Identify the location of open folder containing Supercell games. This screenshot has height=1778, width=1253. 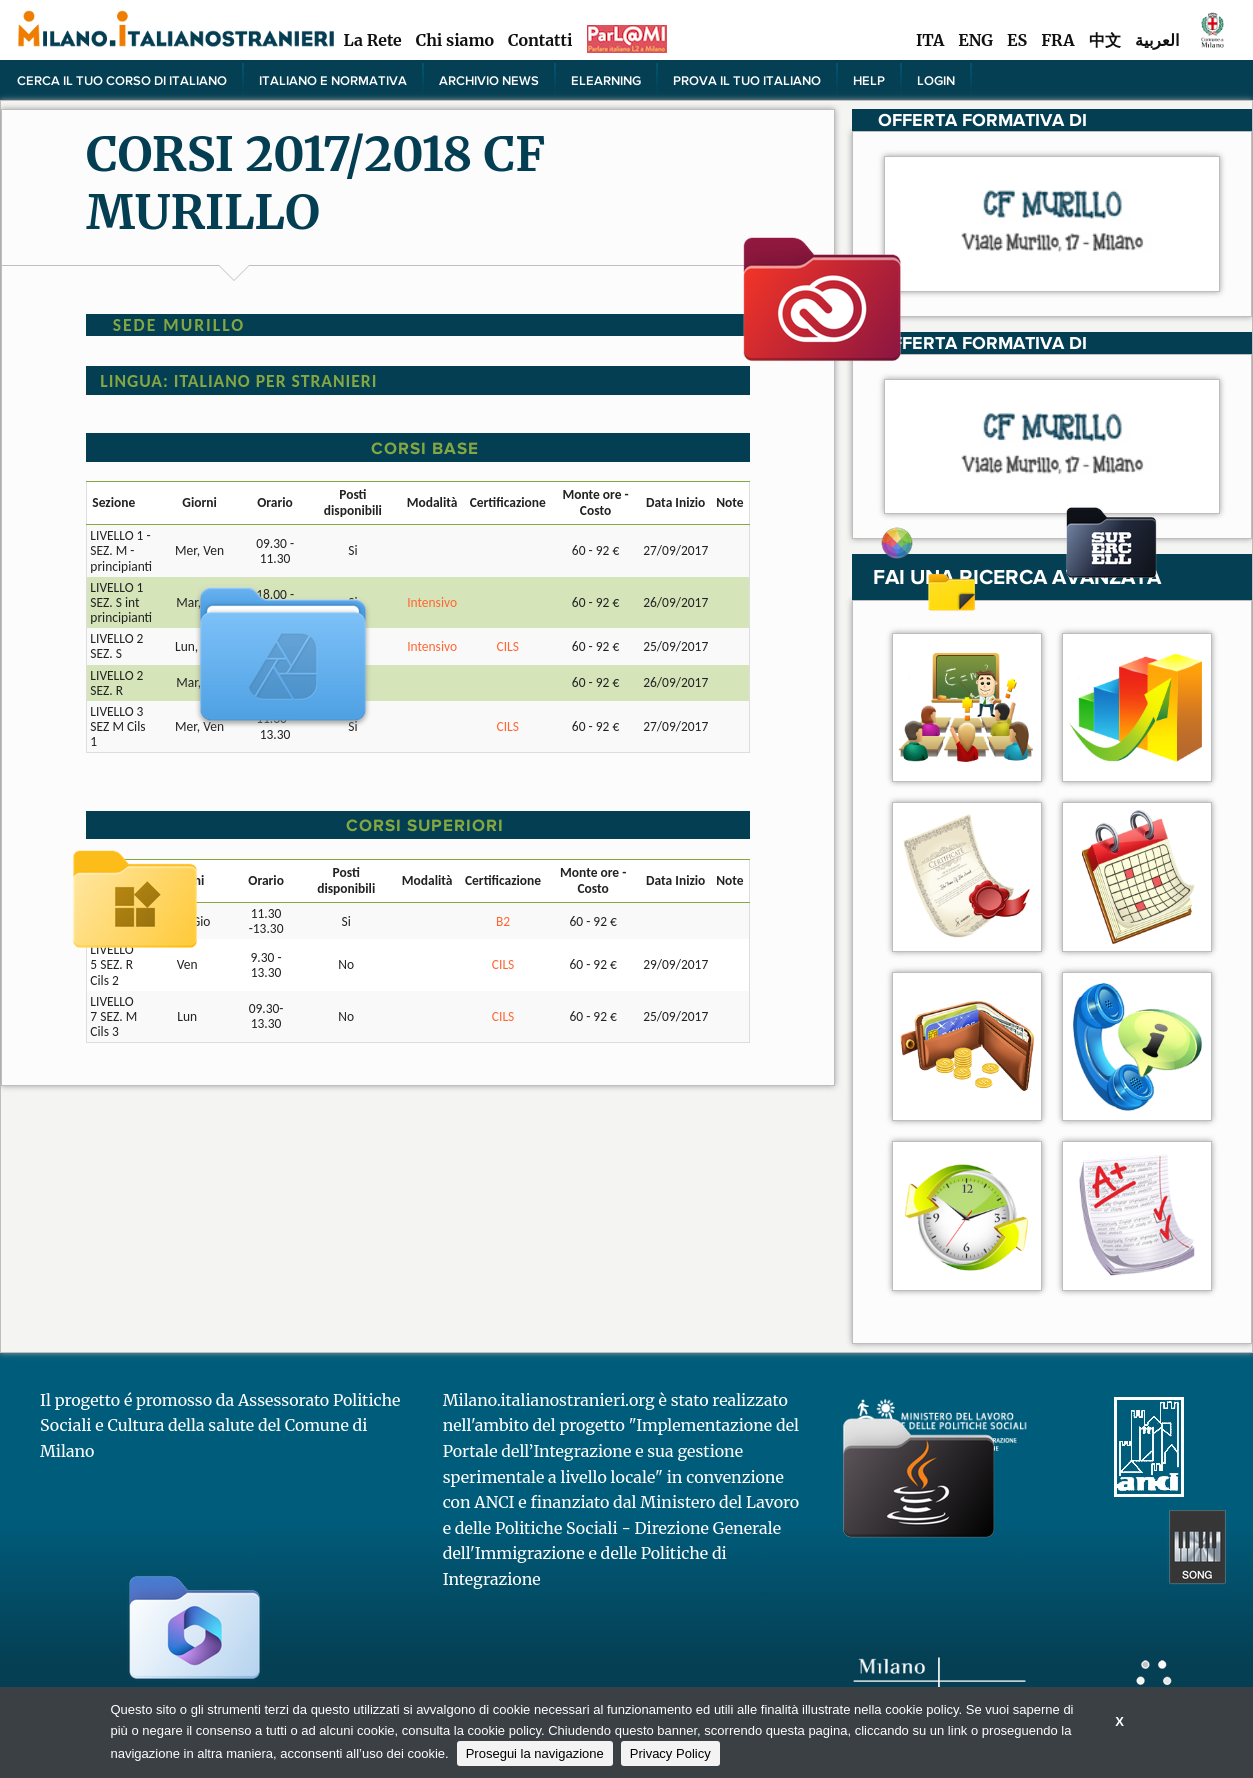
(1111, 545).